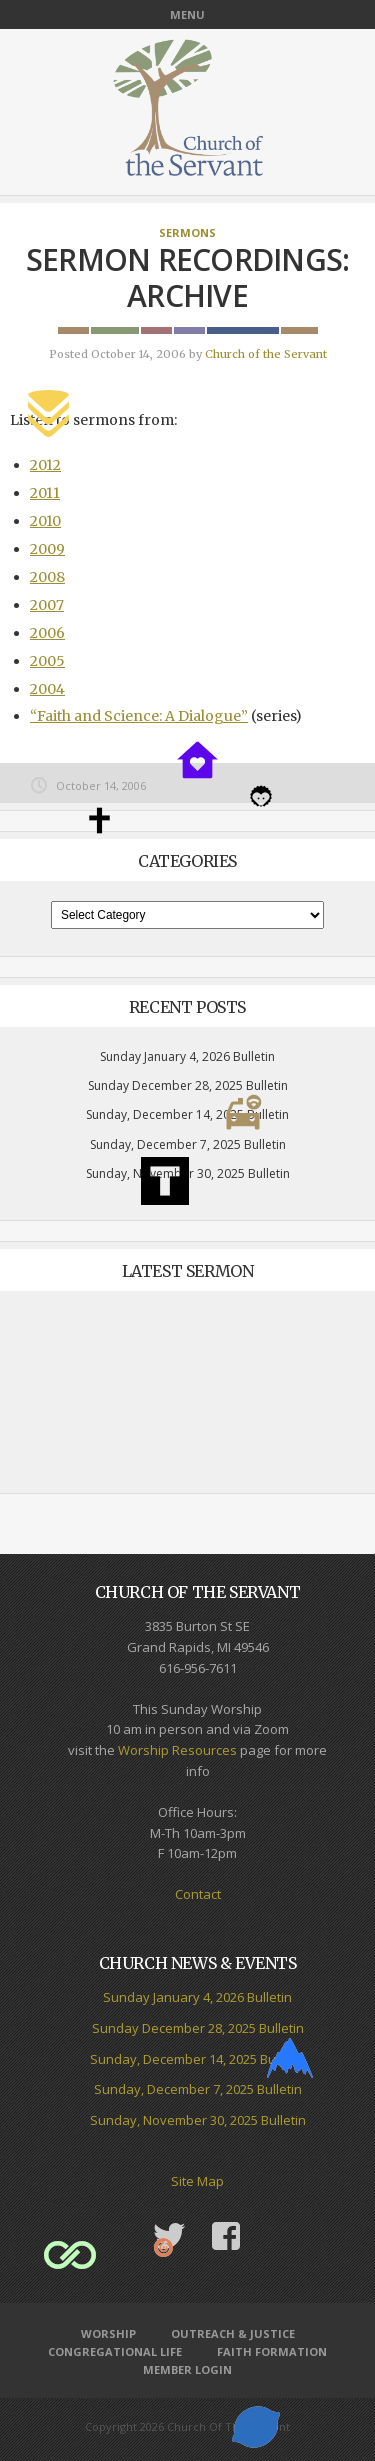 Image resolution: width=375 pixels, height=2461 pixels. I want to click on access your favorite or loved home, so click(197, 761).